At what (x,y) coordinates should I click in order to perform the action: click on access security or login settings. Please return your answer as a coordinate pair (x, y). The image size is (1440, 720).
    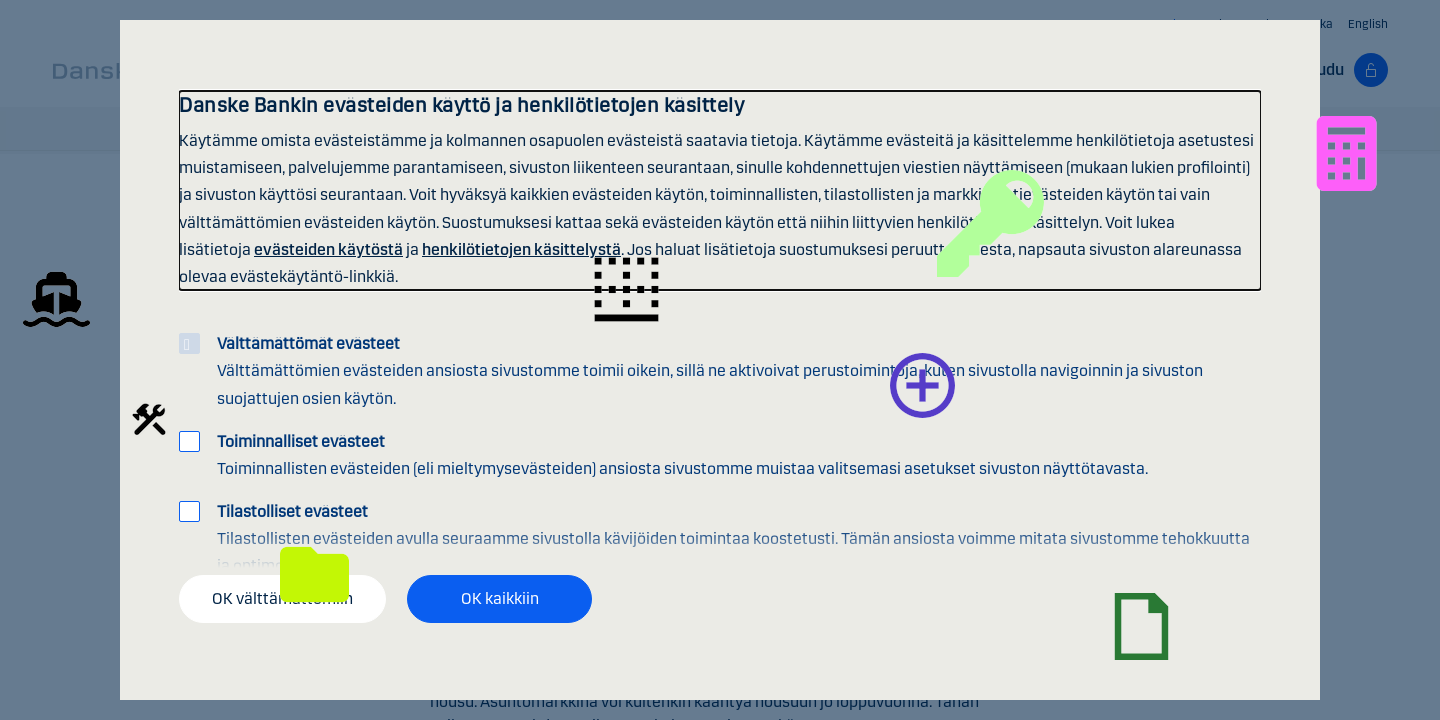
    Looking at the image, I should click on (990, 223).